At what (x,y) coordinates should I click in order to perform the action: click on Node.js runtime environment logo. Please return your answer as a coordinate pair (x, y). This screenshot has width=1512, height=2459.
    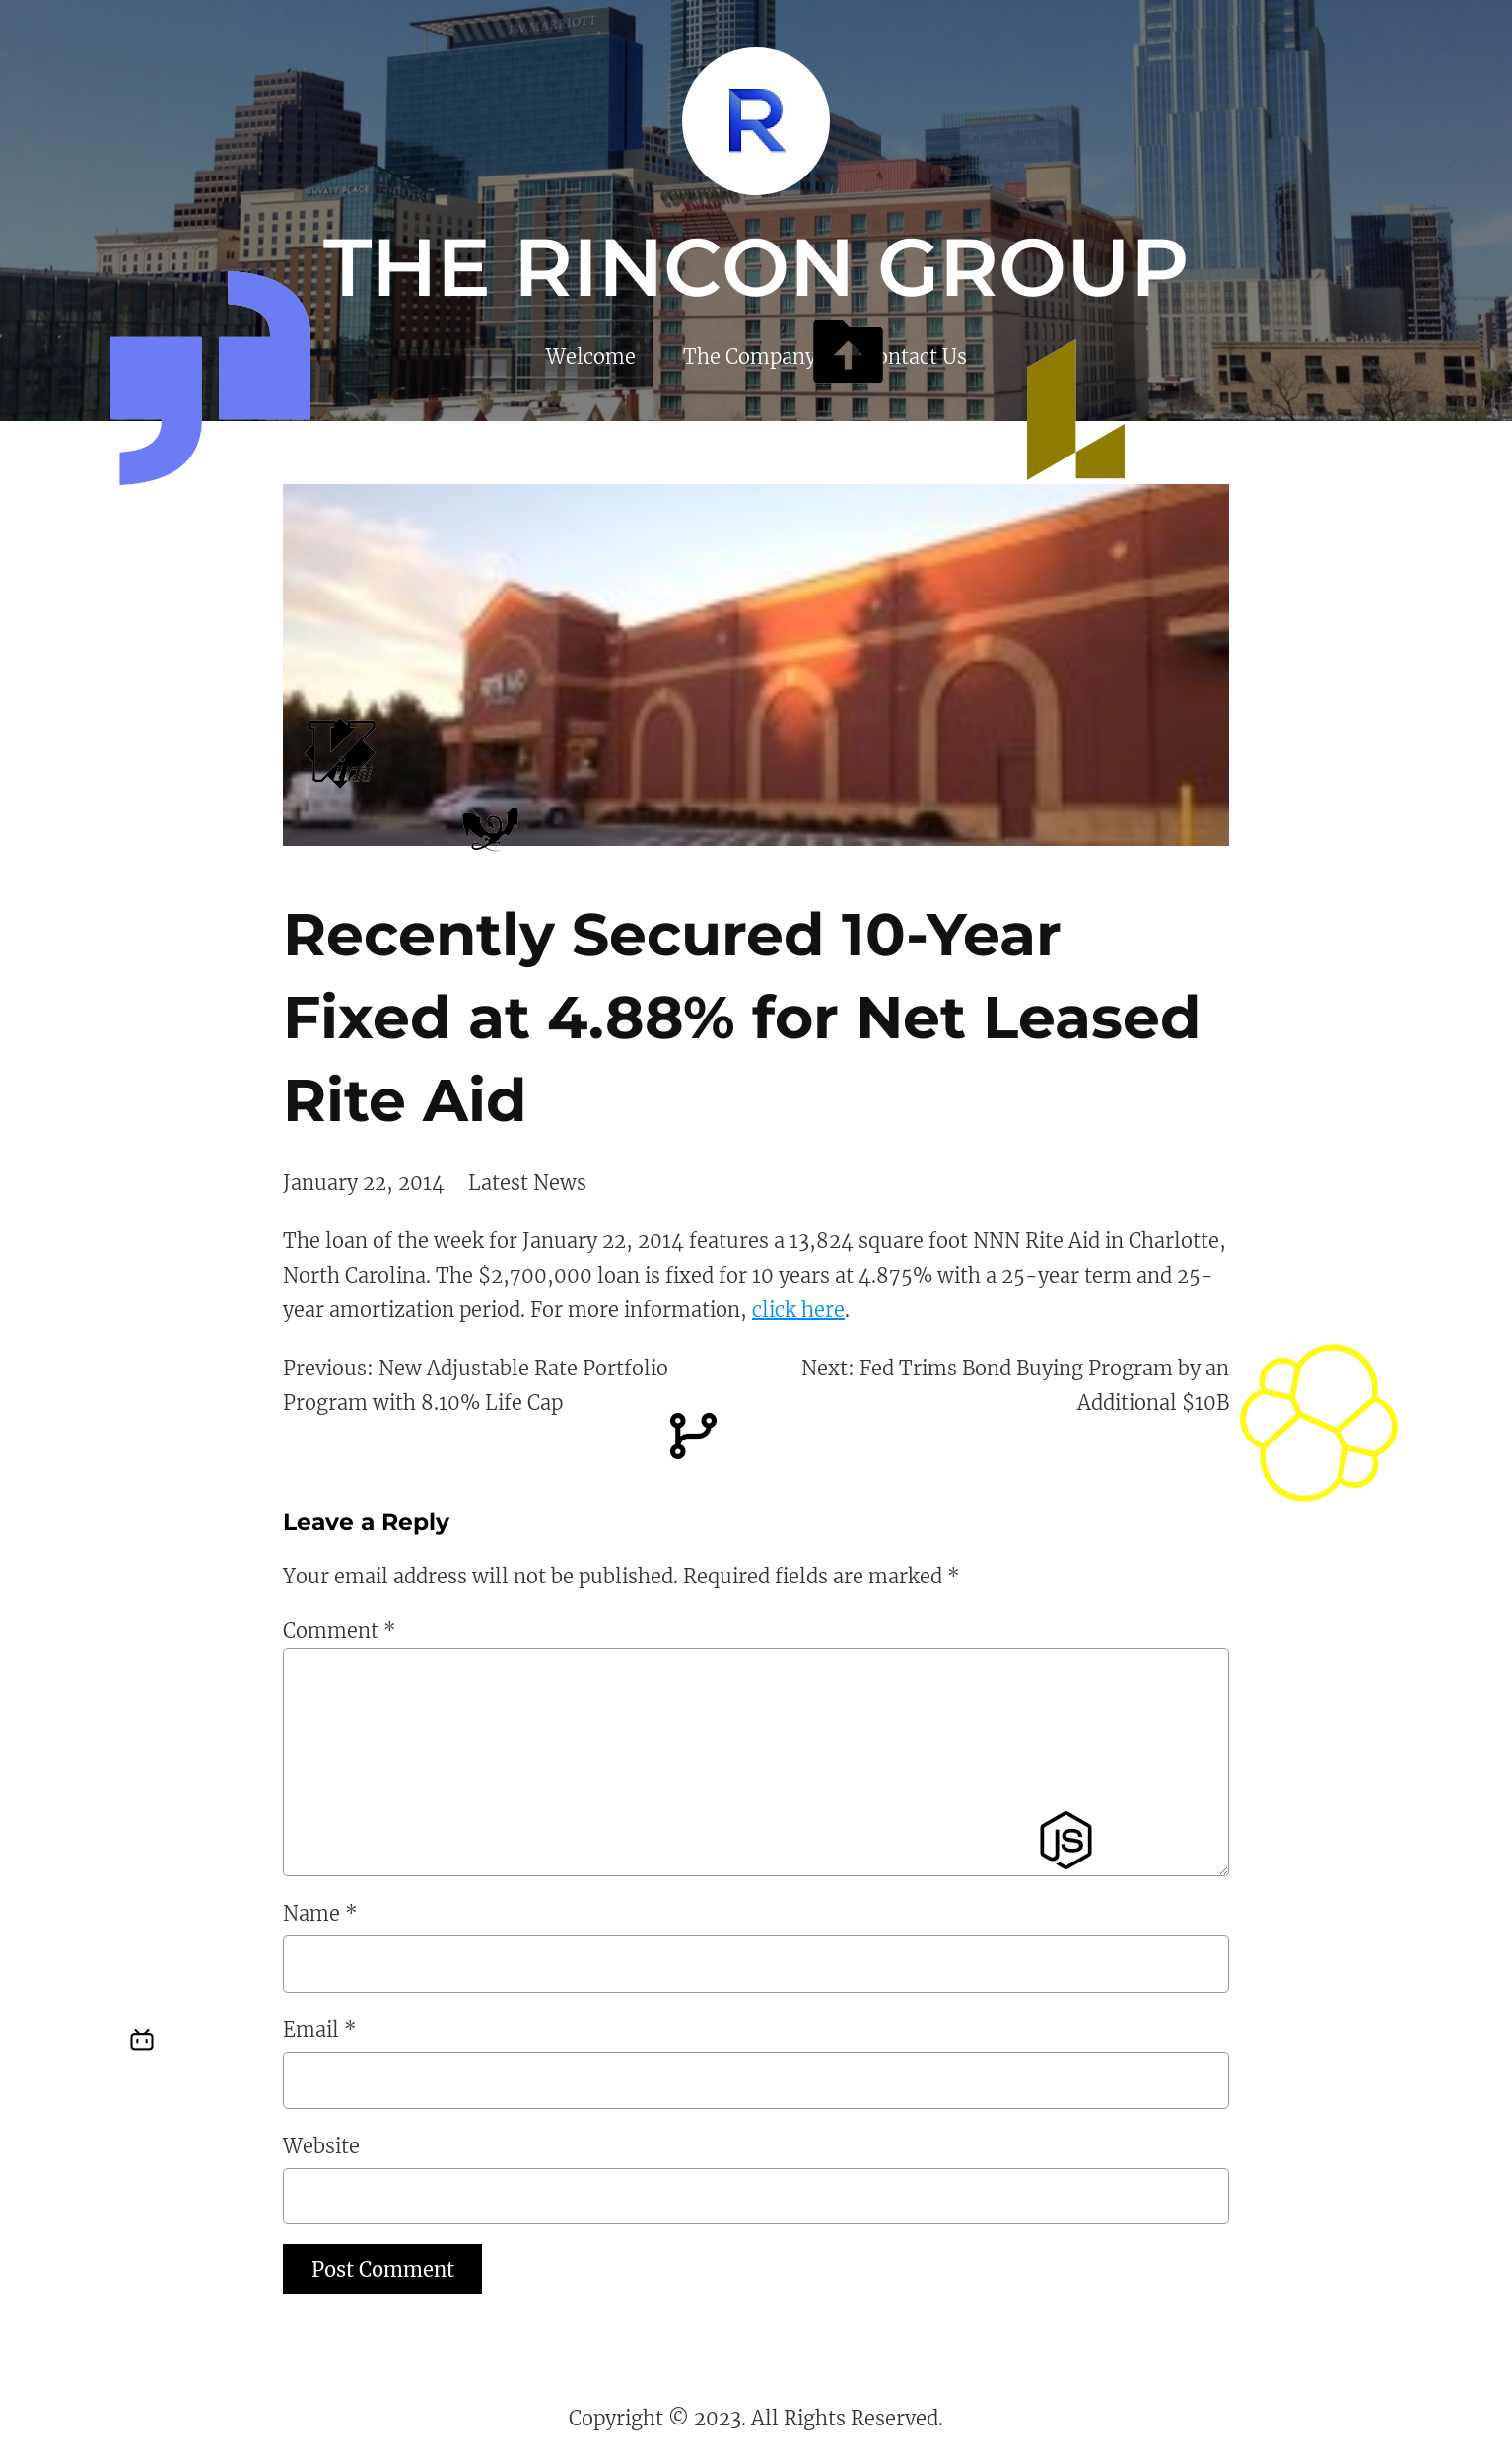
    Looking at the image, I should click on (1065, 1840).